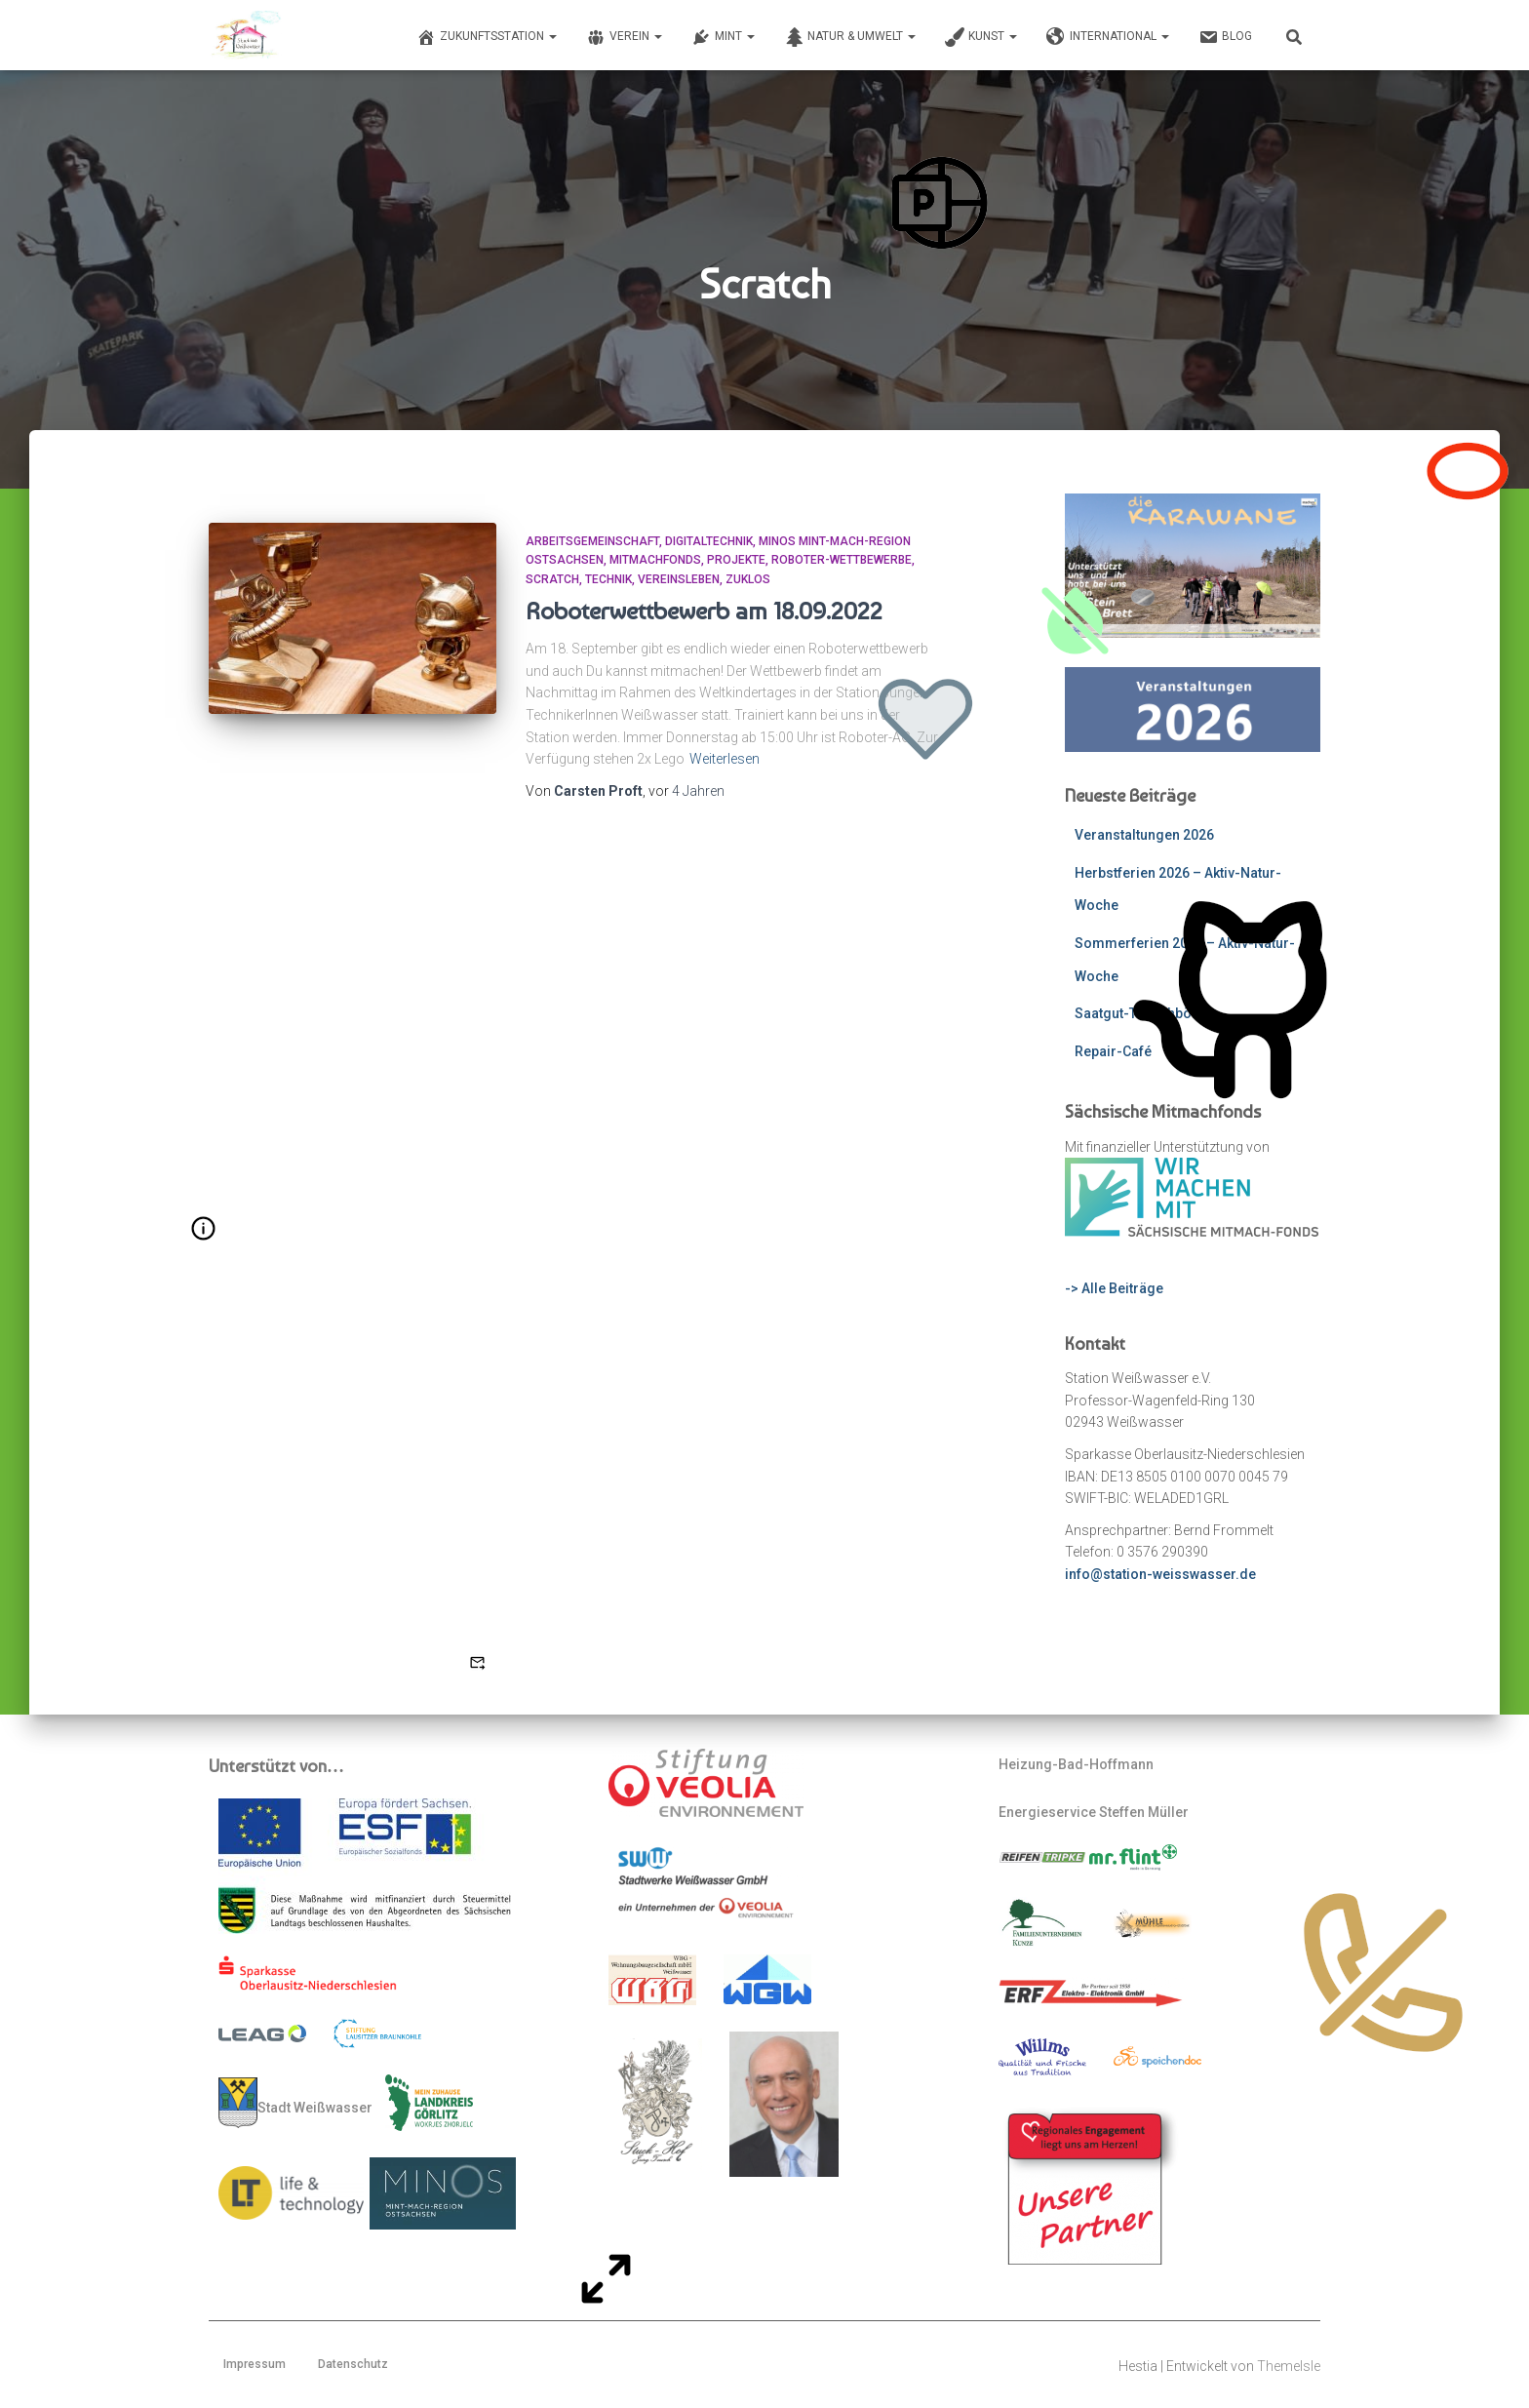 Image resolution: width=1529 pixels, height=2408 pixels. What do you see at coordinates (606, 2278) in the screenshot?
I see `expand to full screen` at bounding box center [606, 2278].